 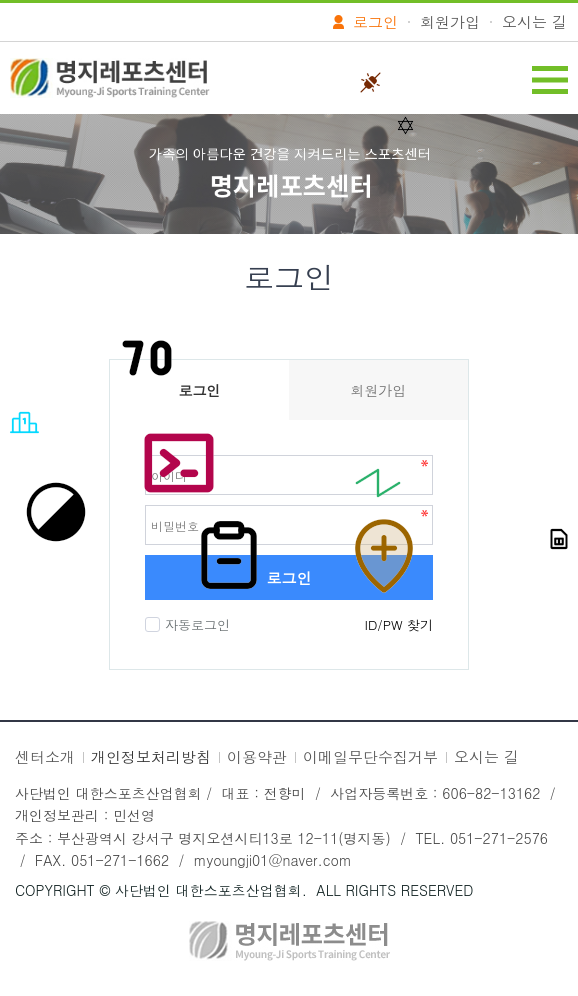 What do you see at coordinates (179, 463) in the screenshot?
I see `open the command line terminal` at bounding box center [179, 463].